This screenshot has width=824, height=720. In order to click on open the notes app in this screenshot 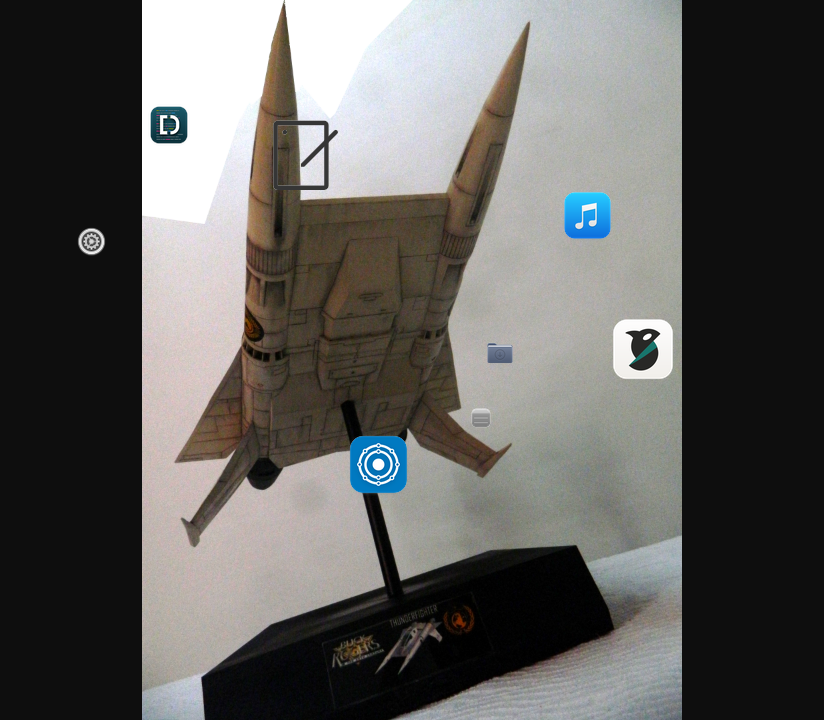, I will do `click(481, 418)`.